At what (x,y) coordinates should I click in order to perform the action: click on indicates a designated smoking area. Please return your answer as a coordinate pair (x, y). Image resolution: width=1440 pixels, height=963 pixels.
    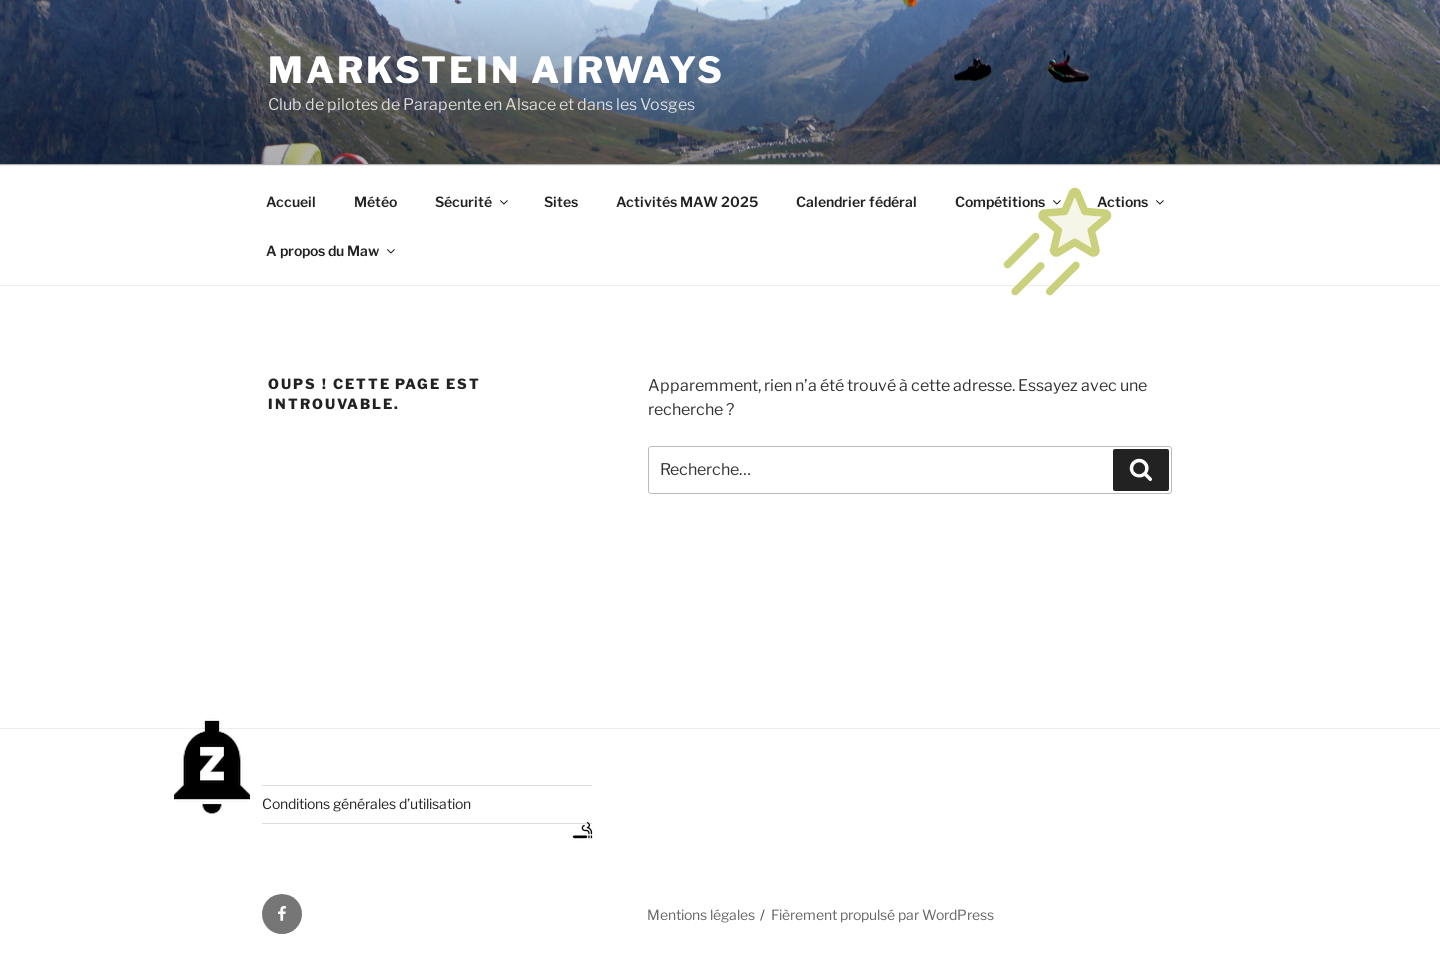
    Looking at the image, I should click on (582, 831).